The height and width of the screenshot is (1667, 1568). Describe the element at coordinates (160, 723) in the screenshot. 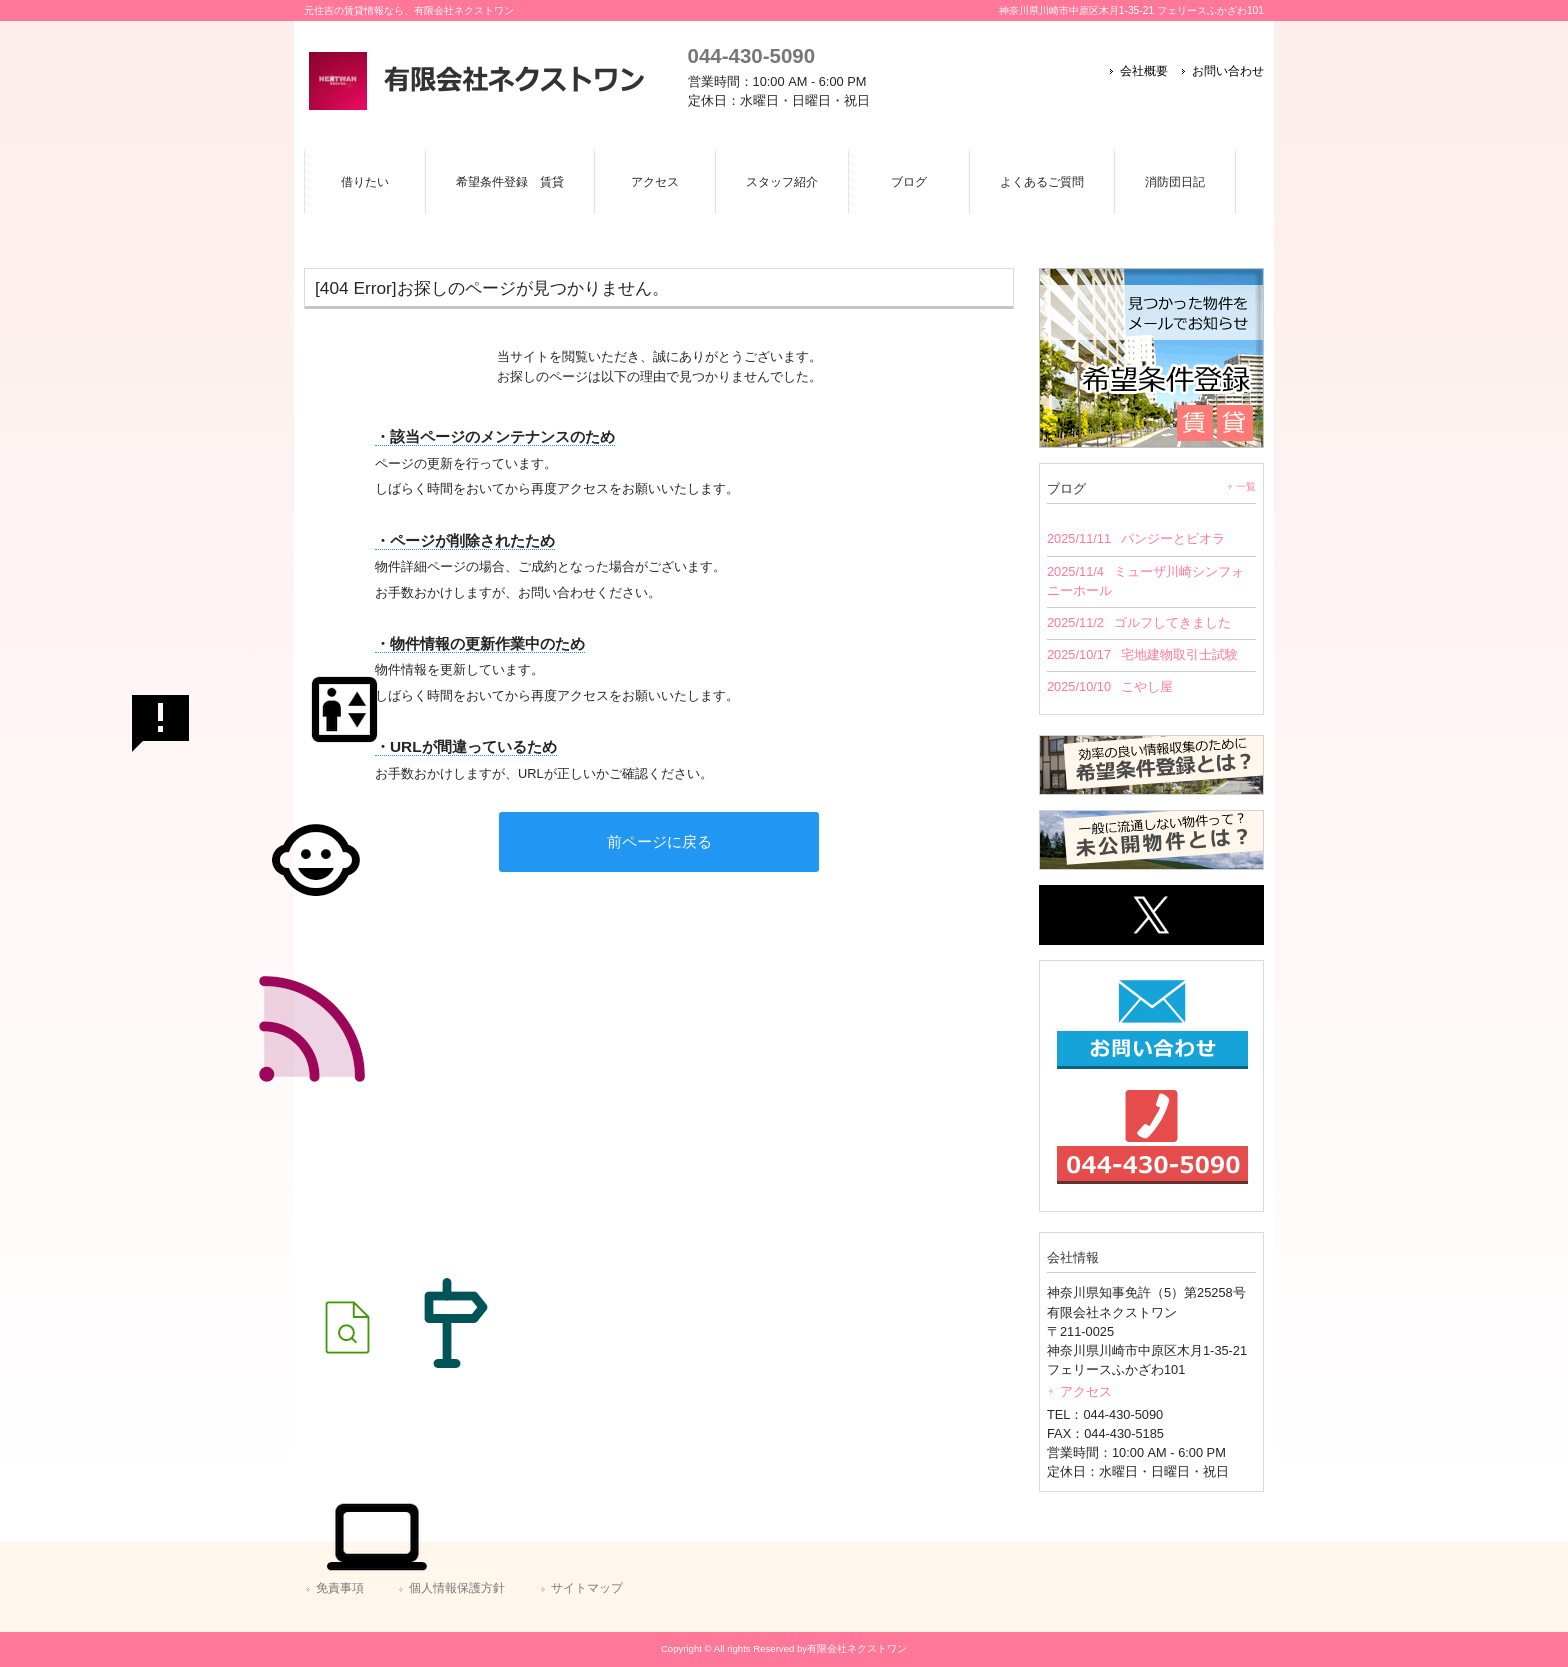

I see `view announcements or alerts` at that location.